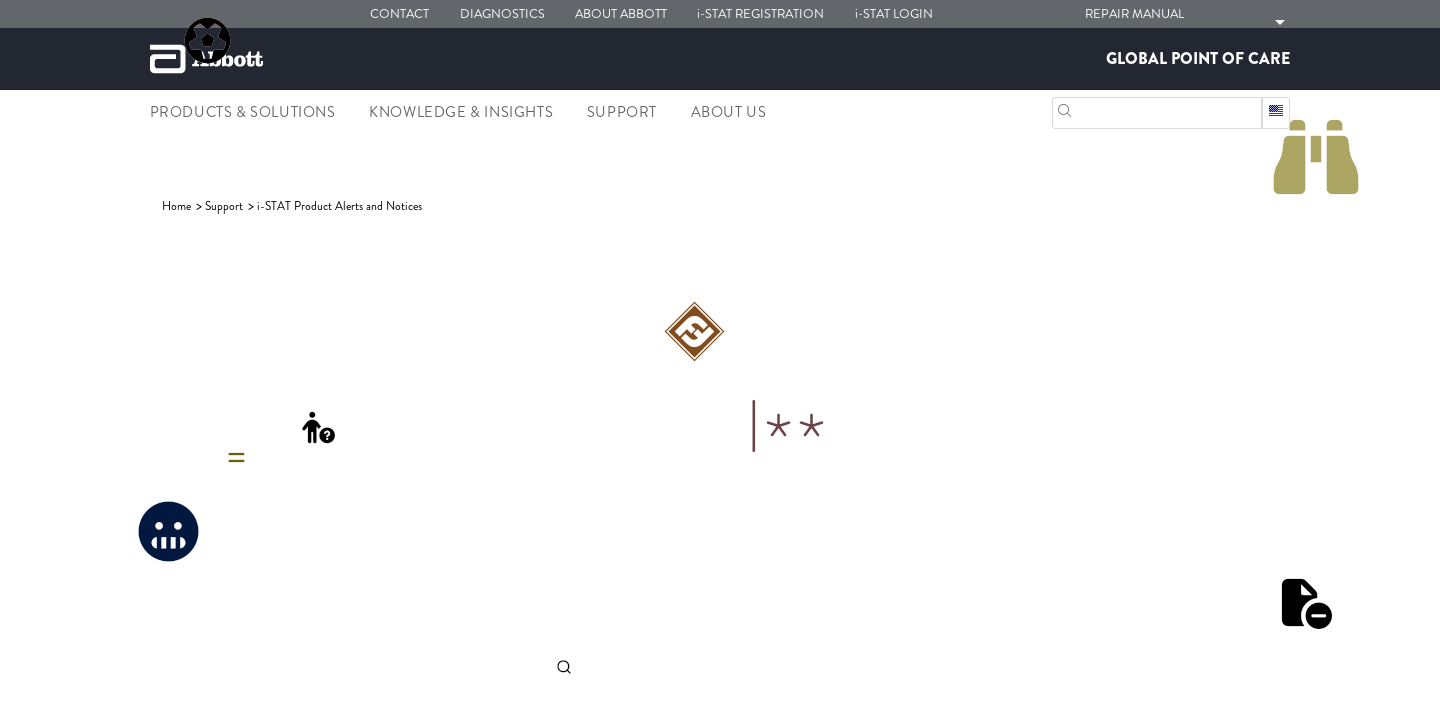 The height and width of the screenshot is (720, 1440). I want to click on equals or comparison function, so click(236, 457).